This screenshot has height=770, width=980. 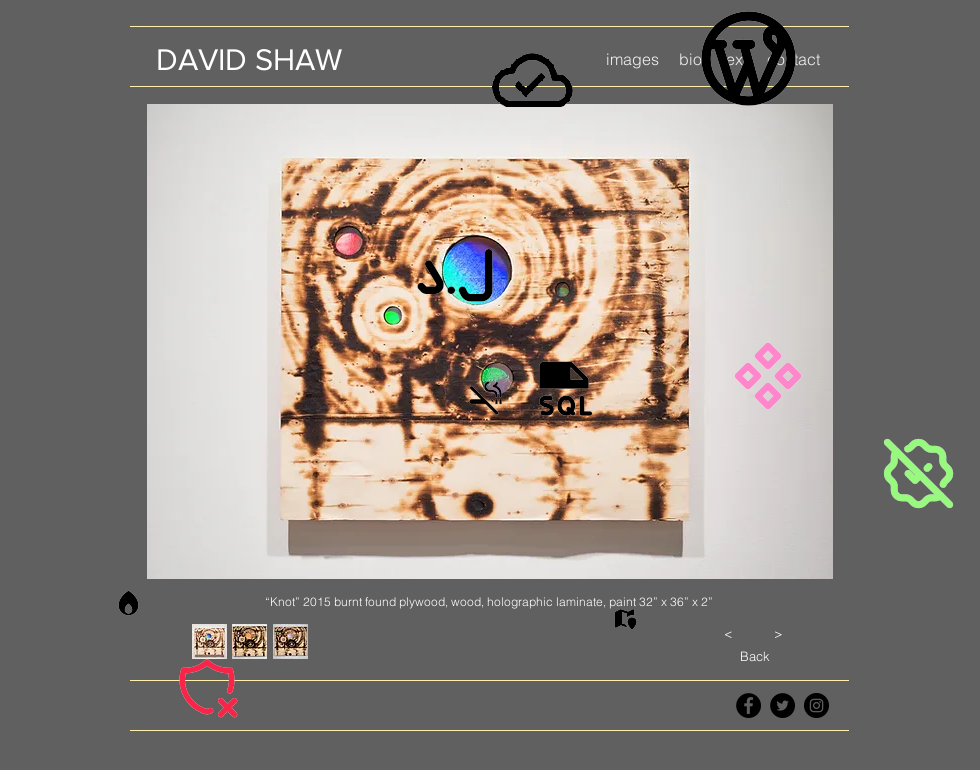 I want to click on indicates a smoke-free or no smoking area, so click(x=485, y=397).